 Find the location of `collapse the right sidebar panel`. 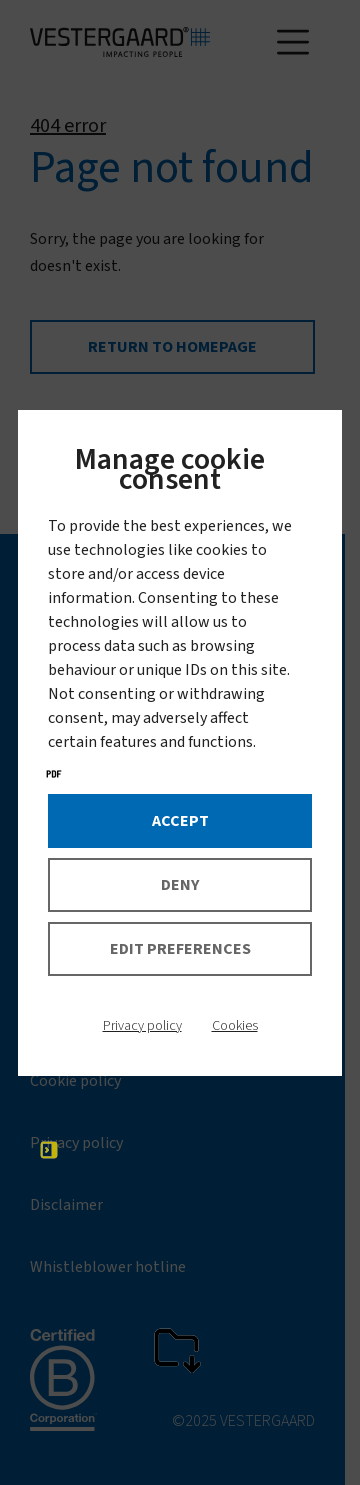

collapse the right sidebar panel is located at coordinates (49, 1150).